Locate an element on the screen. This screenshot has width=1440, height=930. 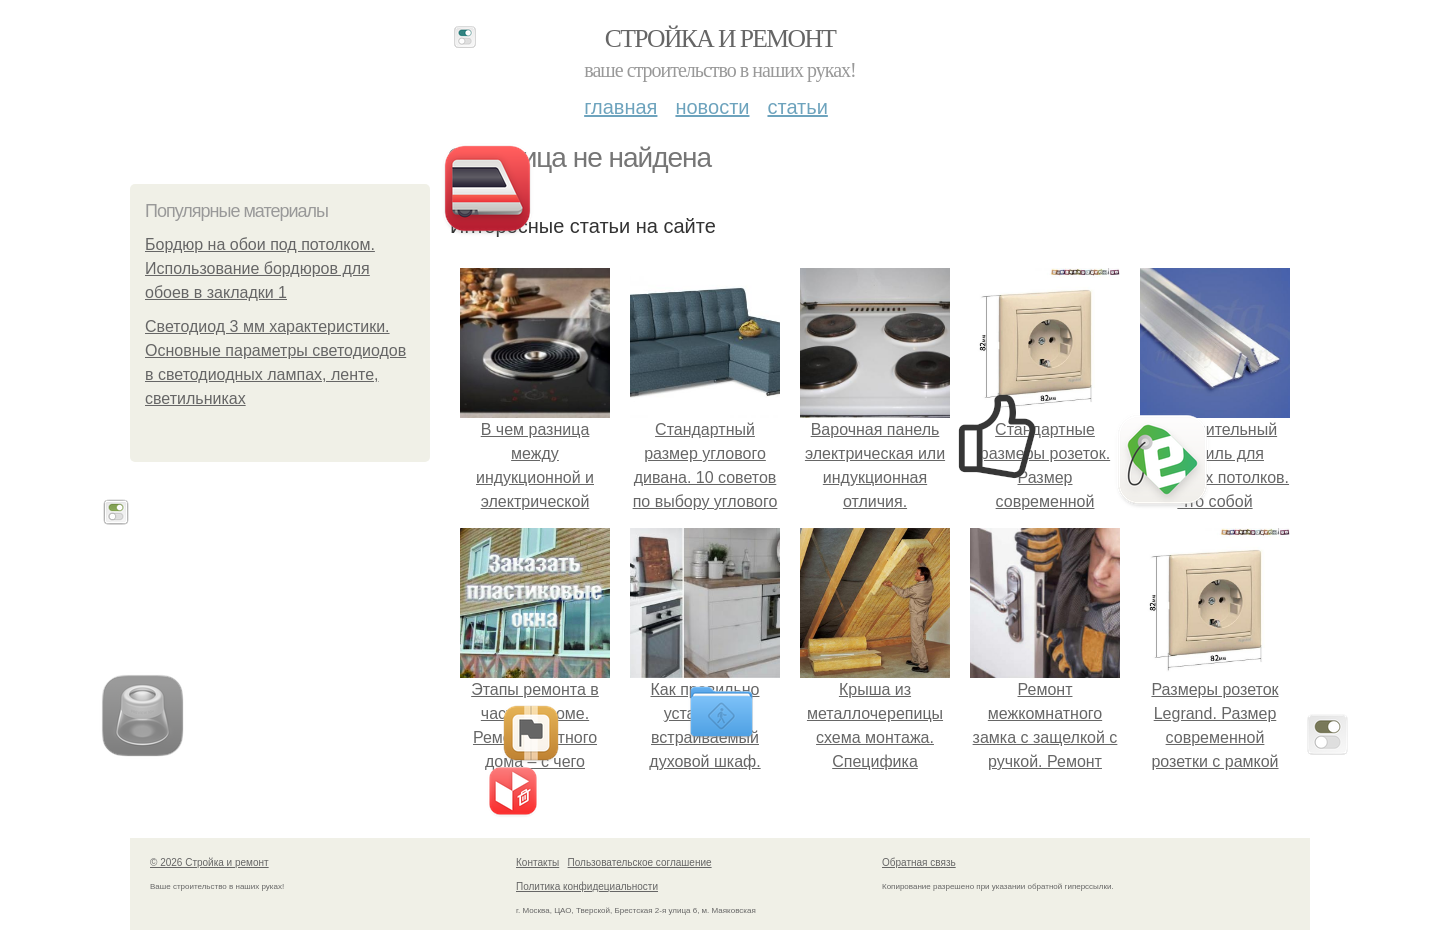
open flatsweep app for system cleanup is located at coordinates (513, 791).